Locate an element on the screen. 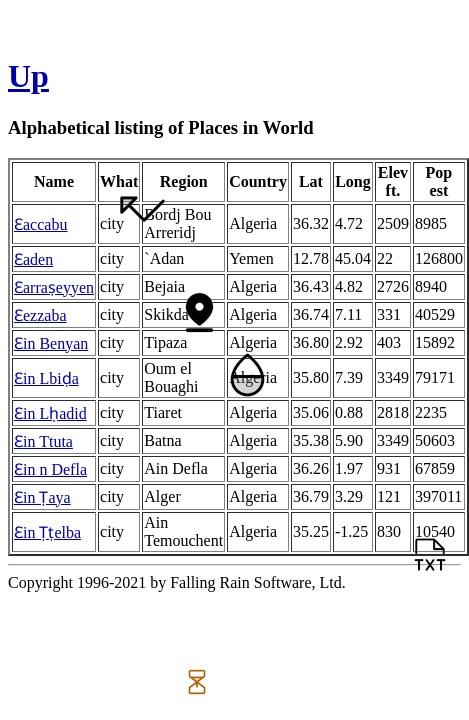  indicates a task or process in progress is located at coordinates (197, 682).